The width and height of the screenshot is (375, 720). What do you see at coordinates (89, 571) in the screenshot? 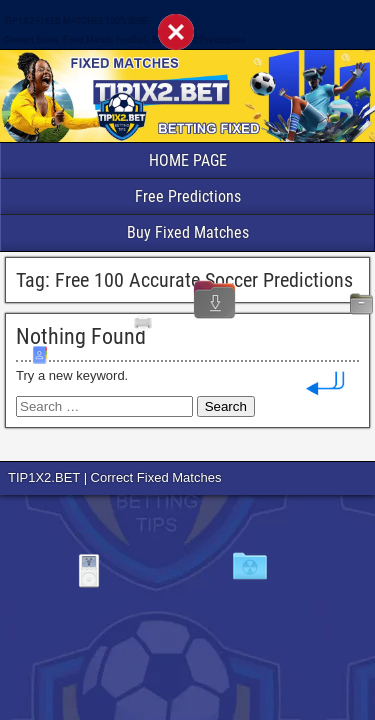
I see `classic iPod device icon` at bounding box center [89, 571].